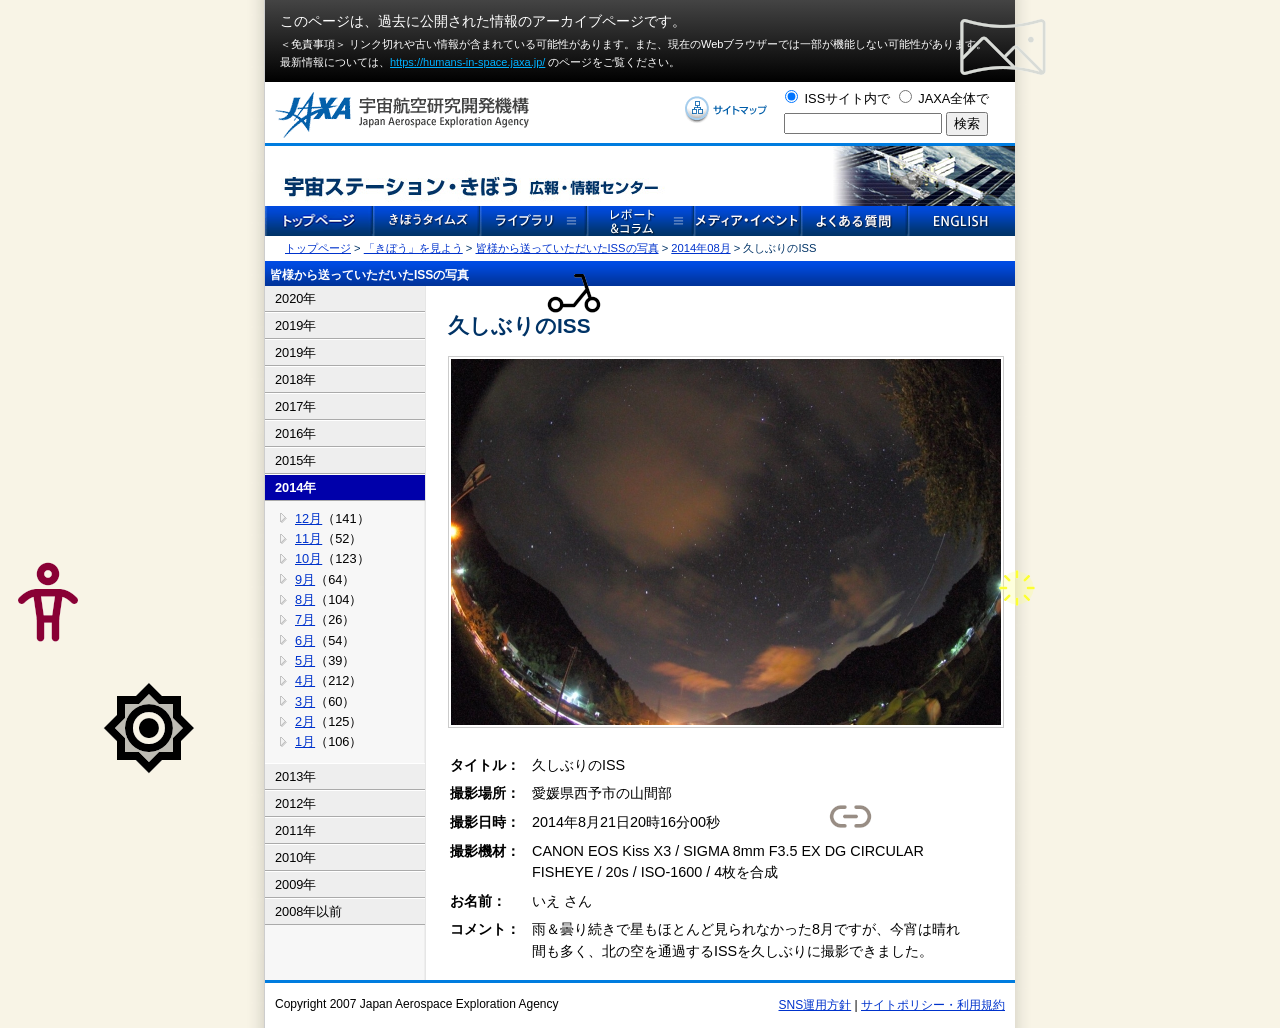 This screenshot has width=1280, height=1028. Describe the element at coordinates (149, 728) in the screenshot. I see `increase screen brightness` at that location.